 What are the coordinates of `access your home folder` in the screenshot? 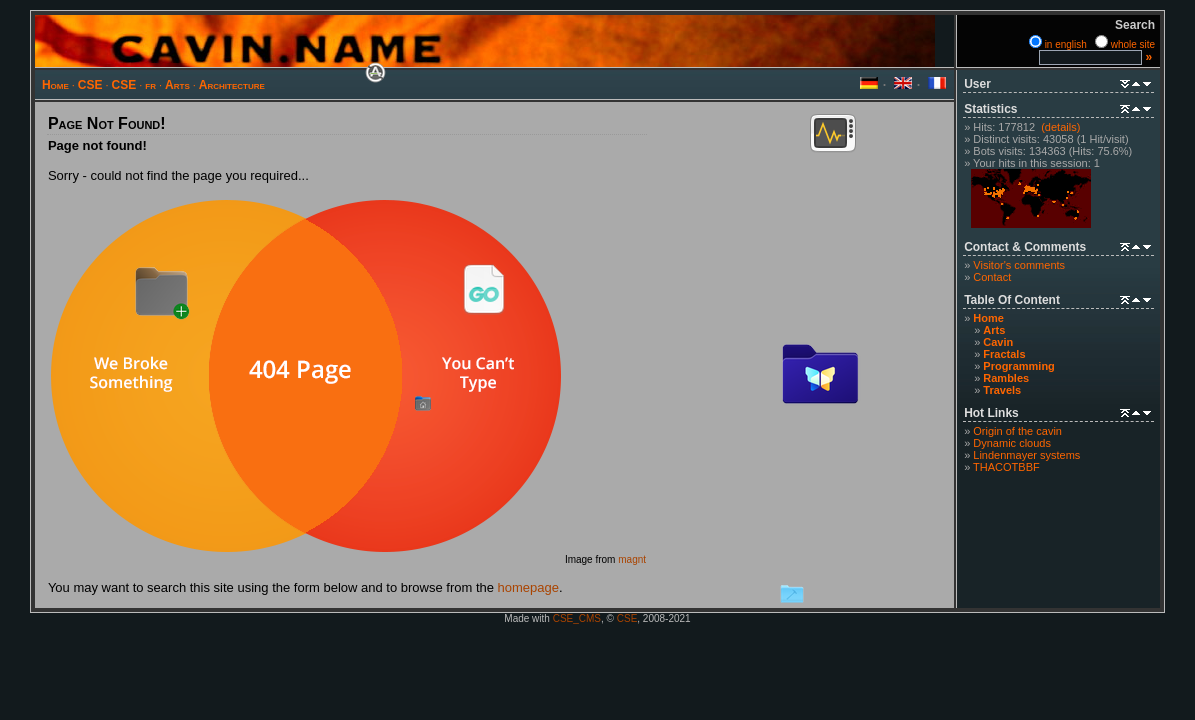 It's located at (423, 403).